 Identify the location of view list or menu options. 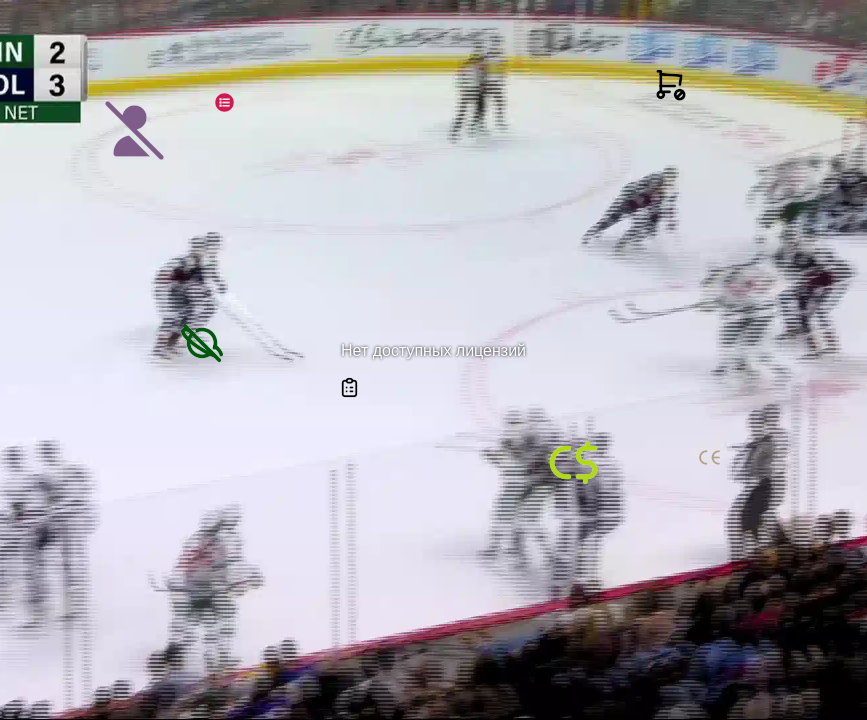
(224, 102).